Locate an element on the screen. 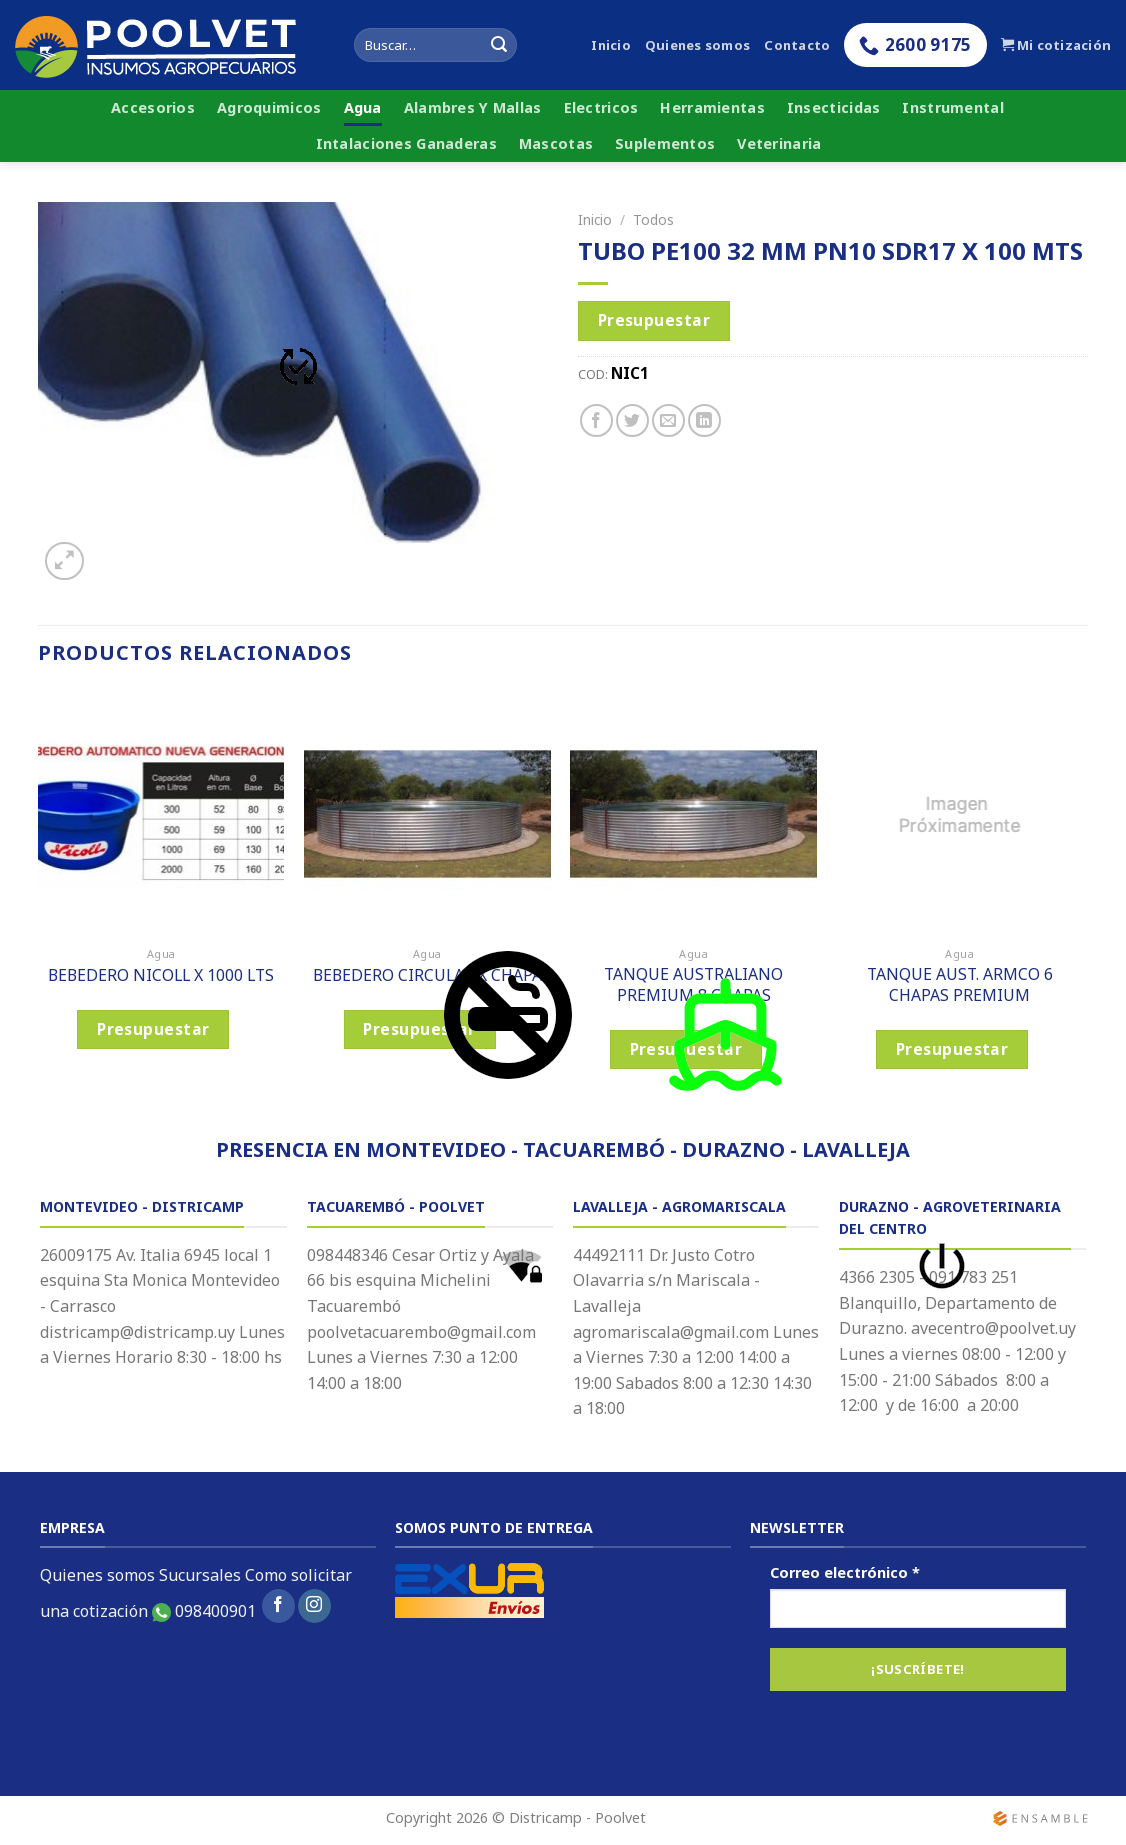 This screenshot has width=1126, height=1845. power on or off the device is located at coordinates (942, 1266).